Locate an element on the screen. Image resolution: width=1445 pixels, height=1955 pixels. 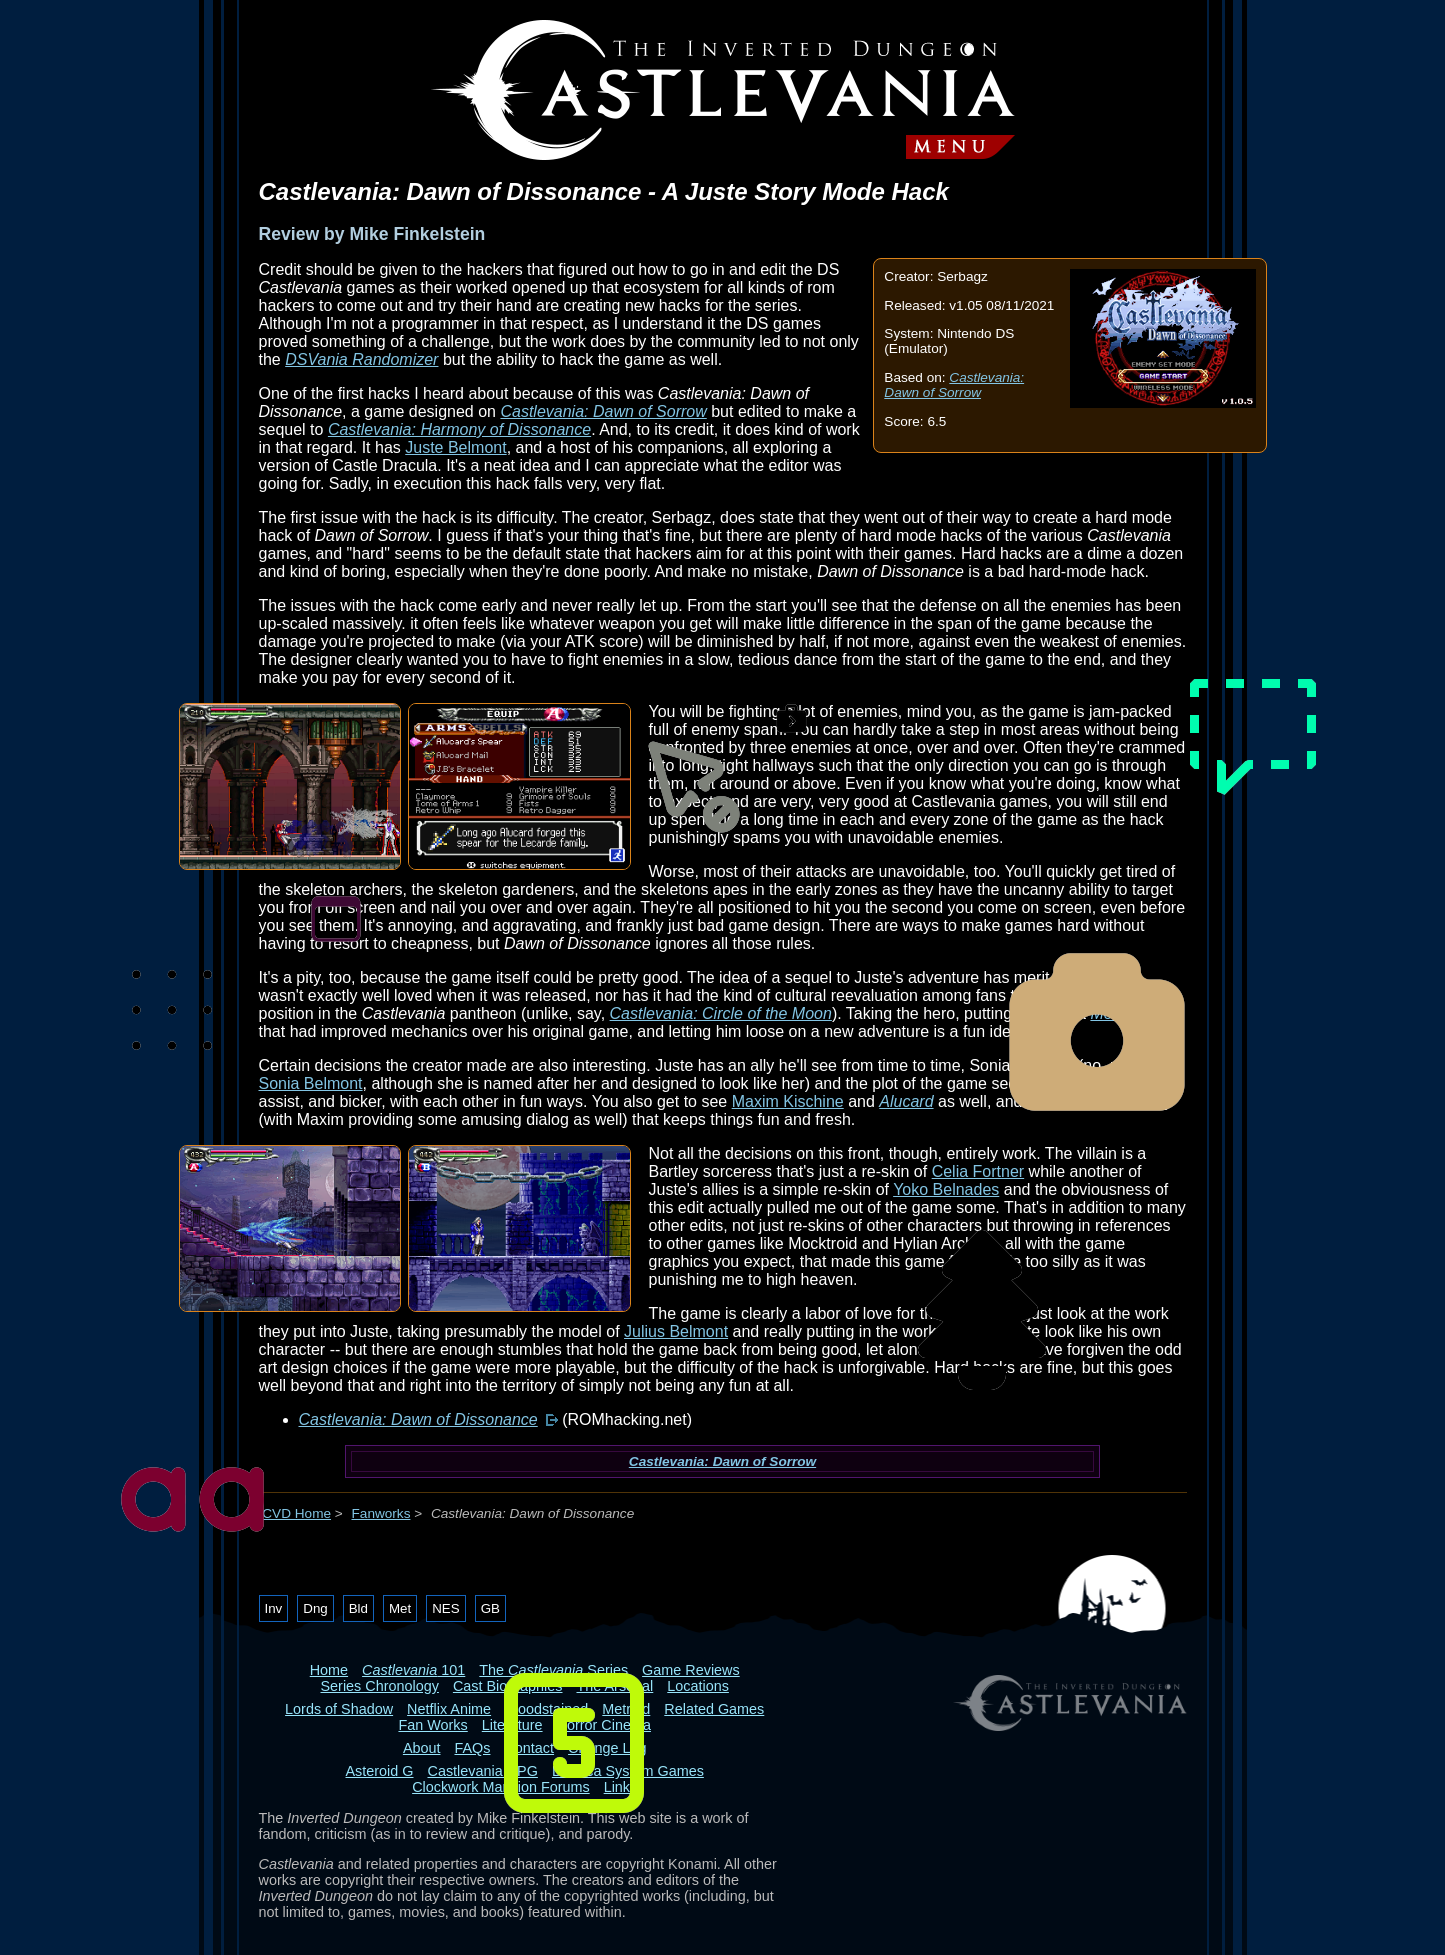
schedule task for next week is located at coordinates (791, 717).